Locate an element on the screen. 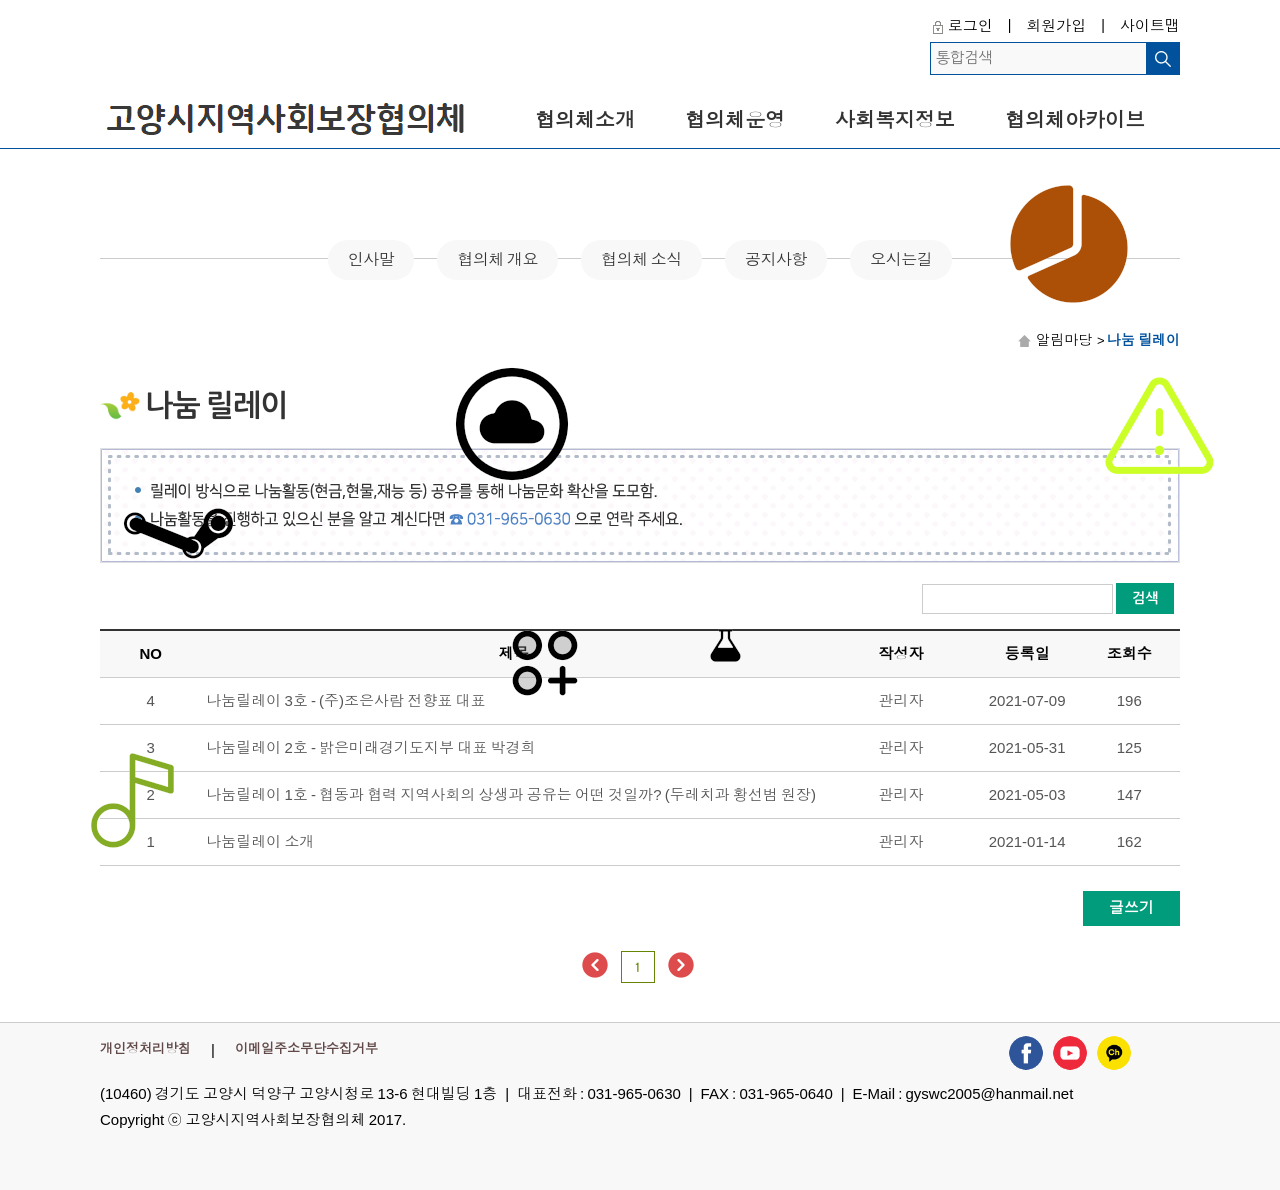 Image resolution: width=1280 pixels, height=1190 pixels. access cloud storage is located at coordinates (512, 424).